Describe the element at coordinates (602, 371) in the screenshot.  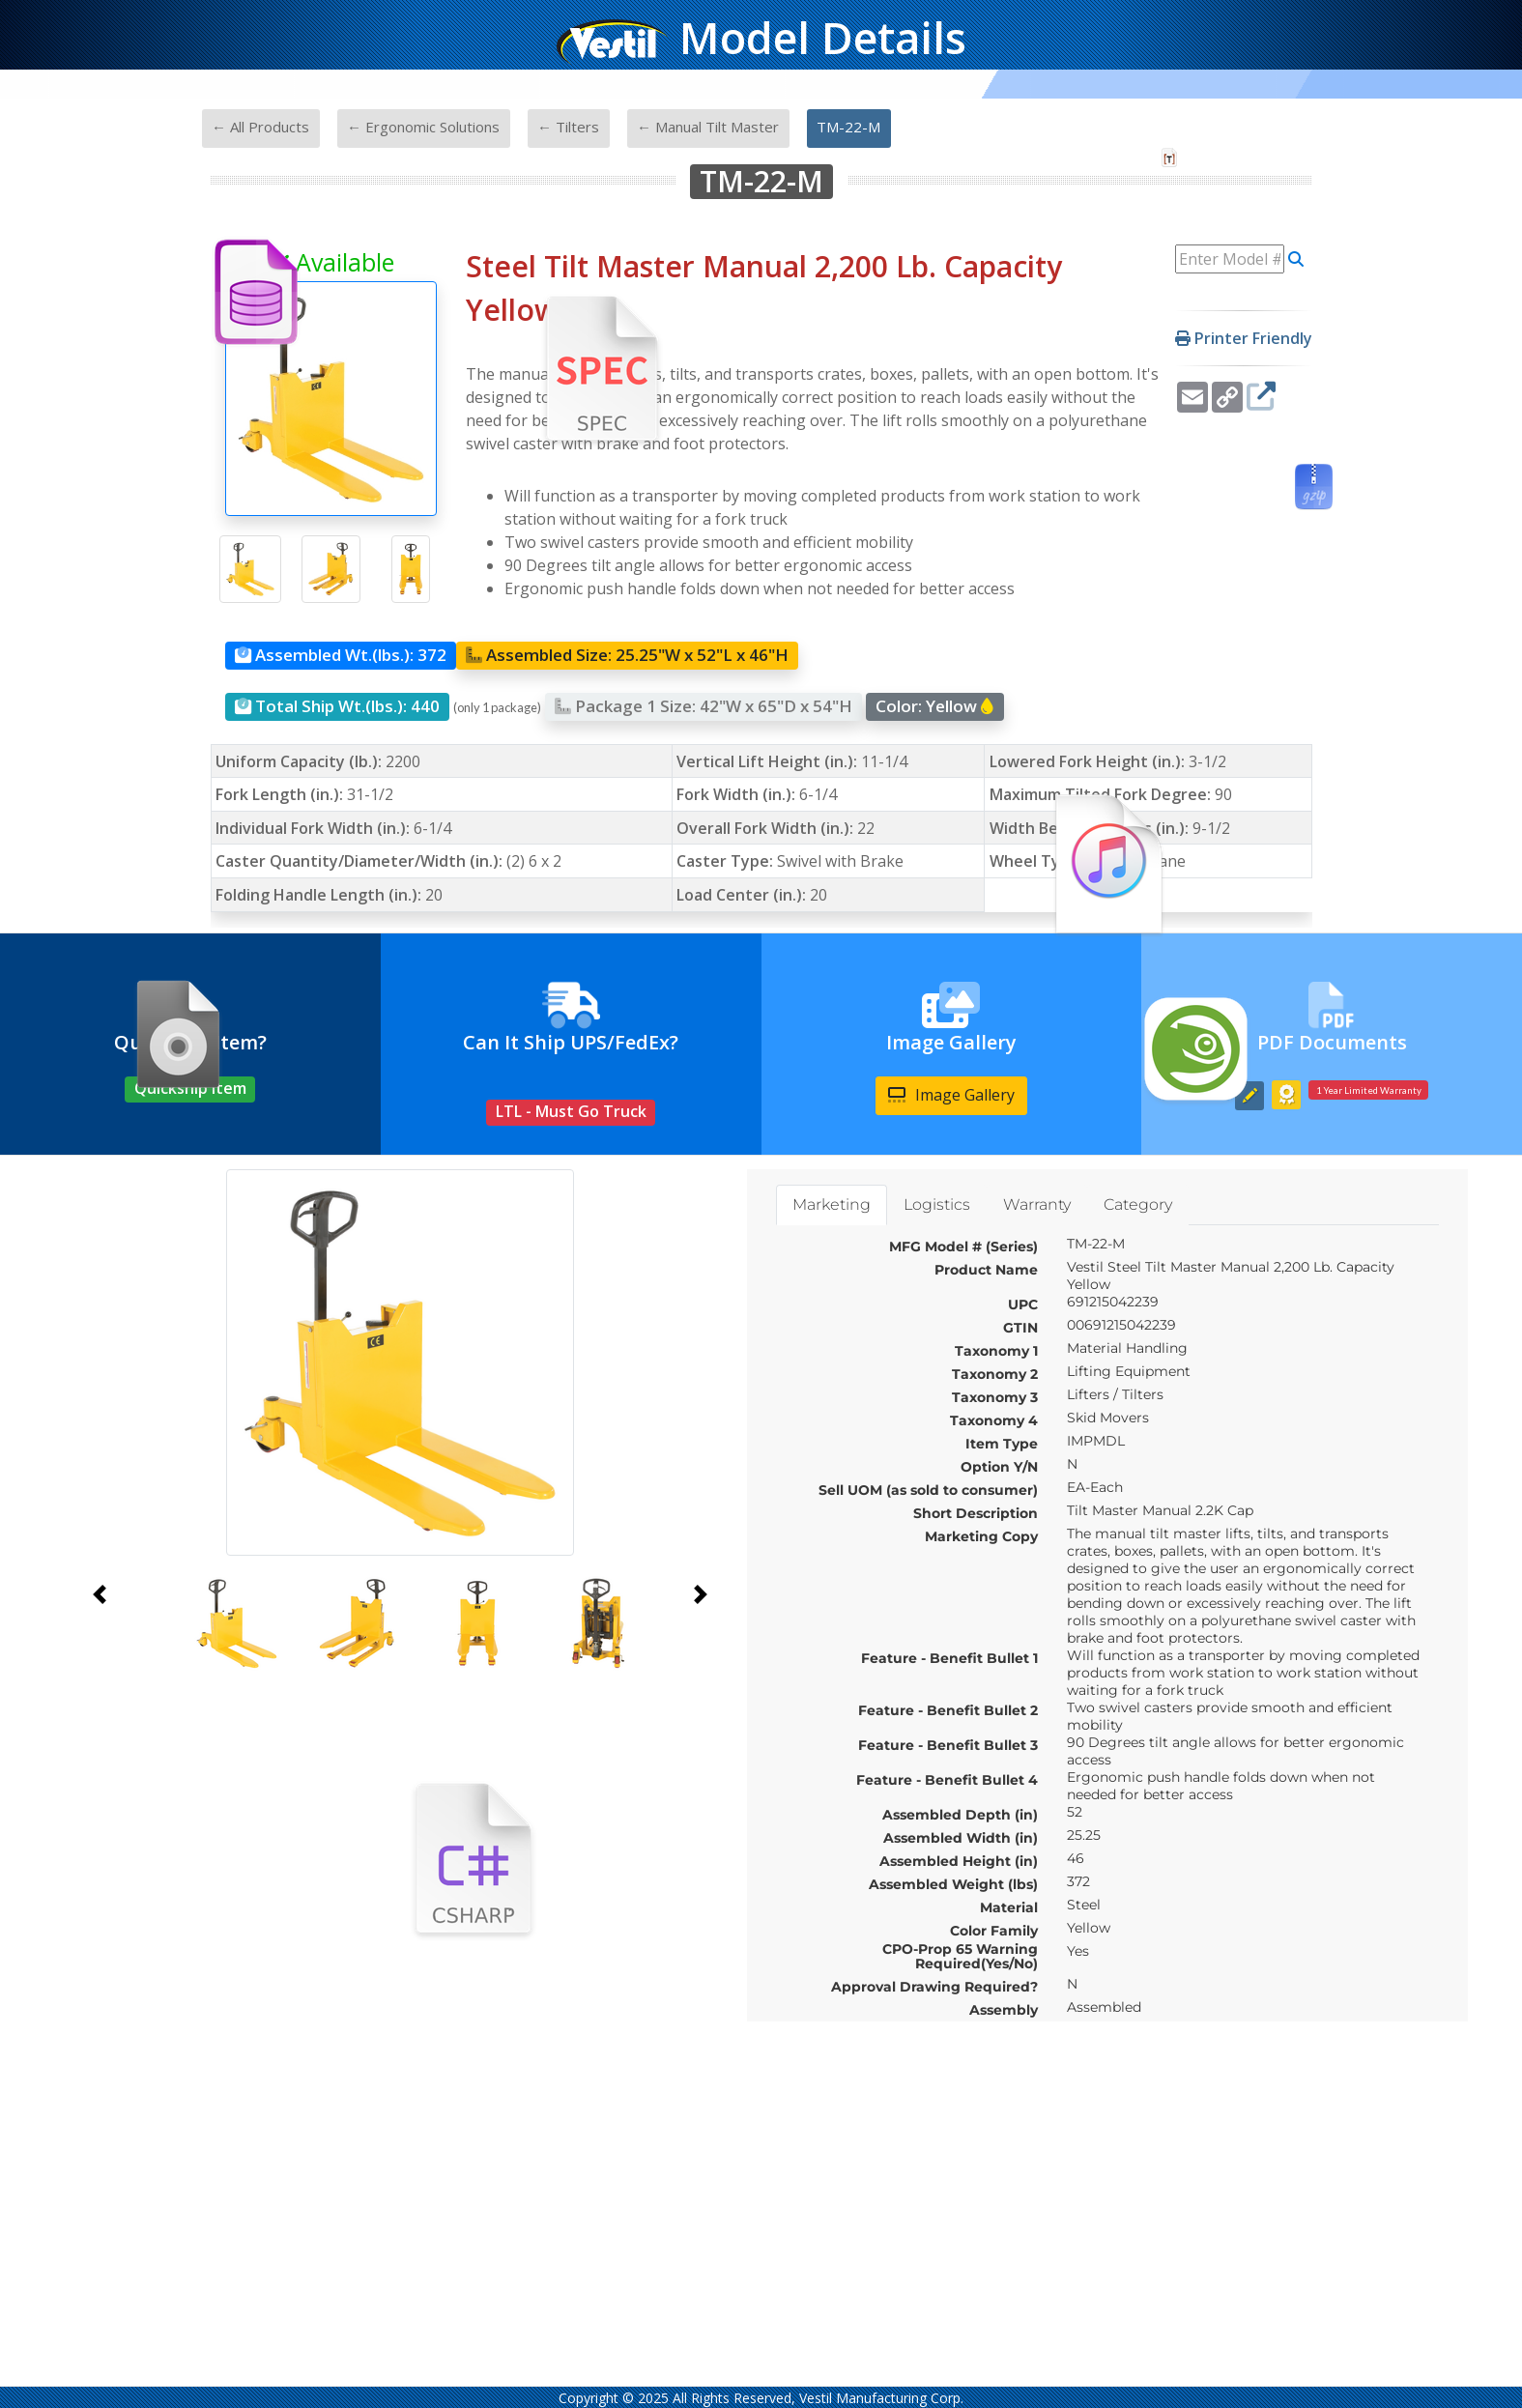
I see `an RPM spec file used for building Linux packages` at that location.